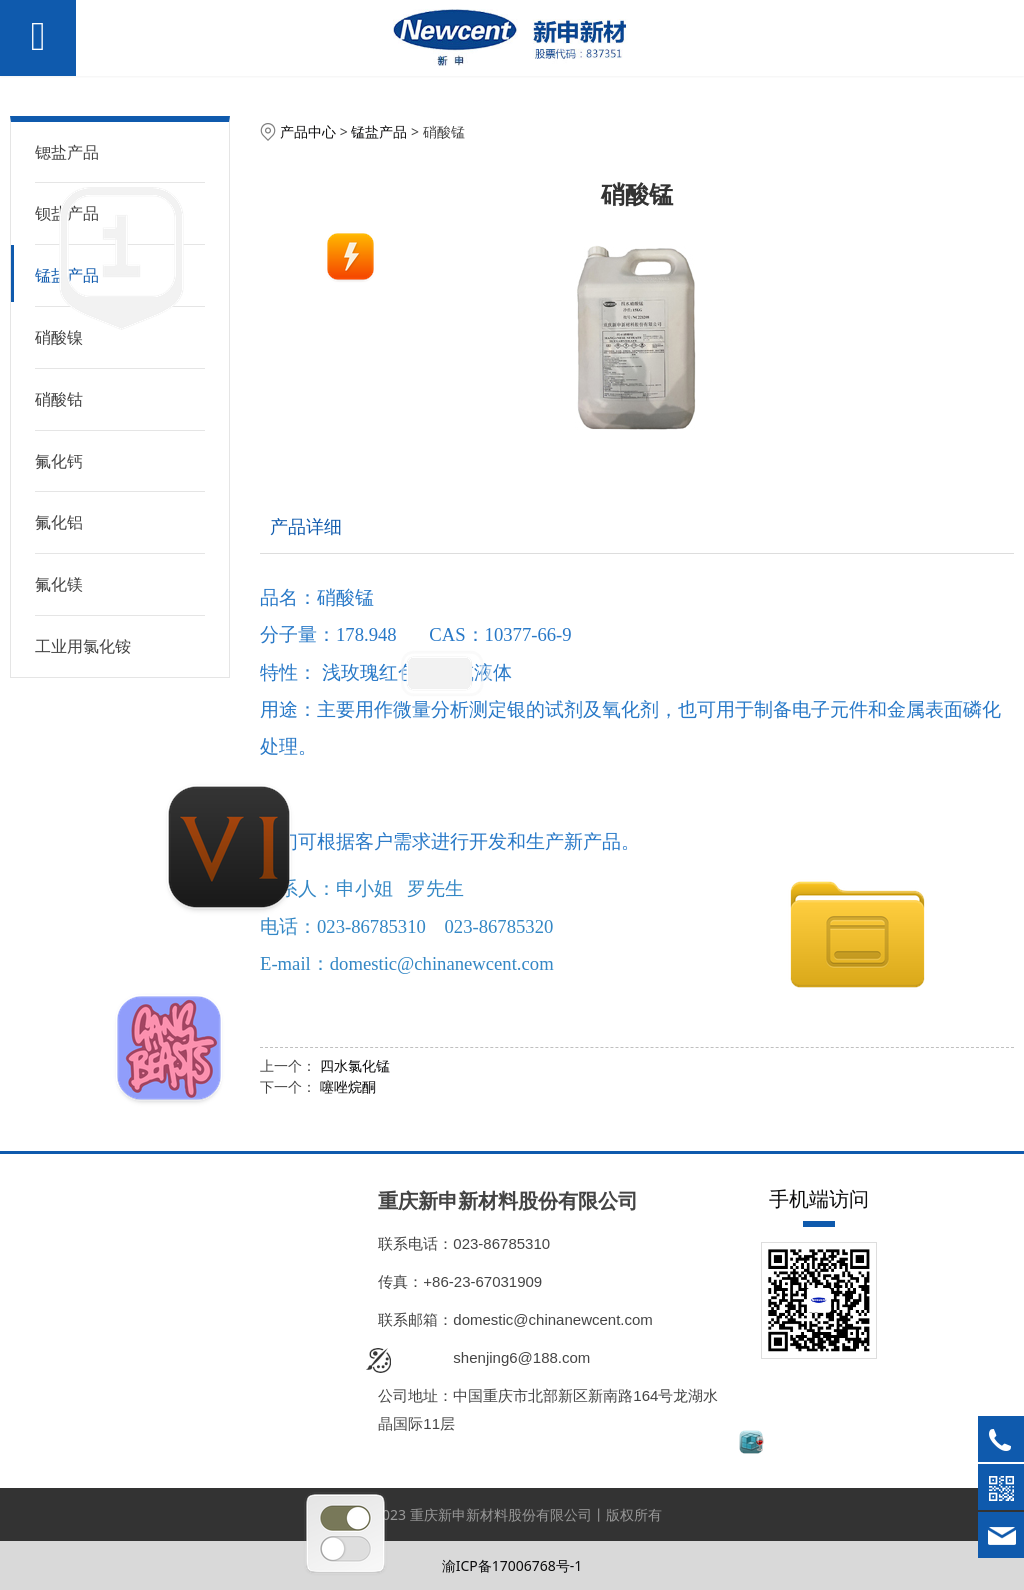  What do you see at coordinates (169, 1048) in the screenshot?
I see `launch Gang Beasts game` at bounding box center [169, 1048].